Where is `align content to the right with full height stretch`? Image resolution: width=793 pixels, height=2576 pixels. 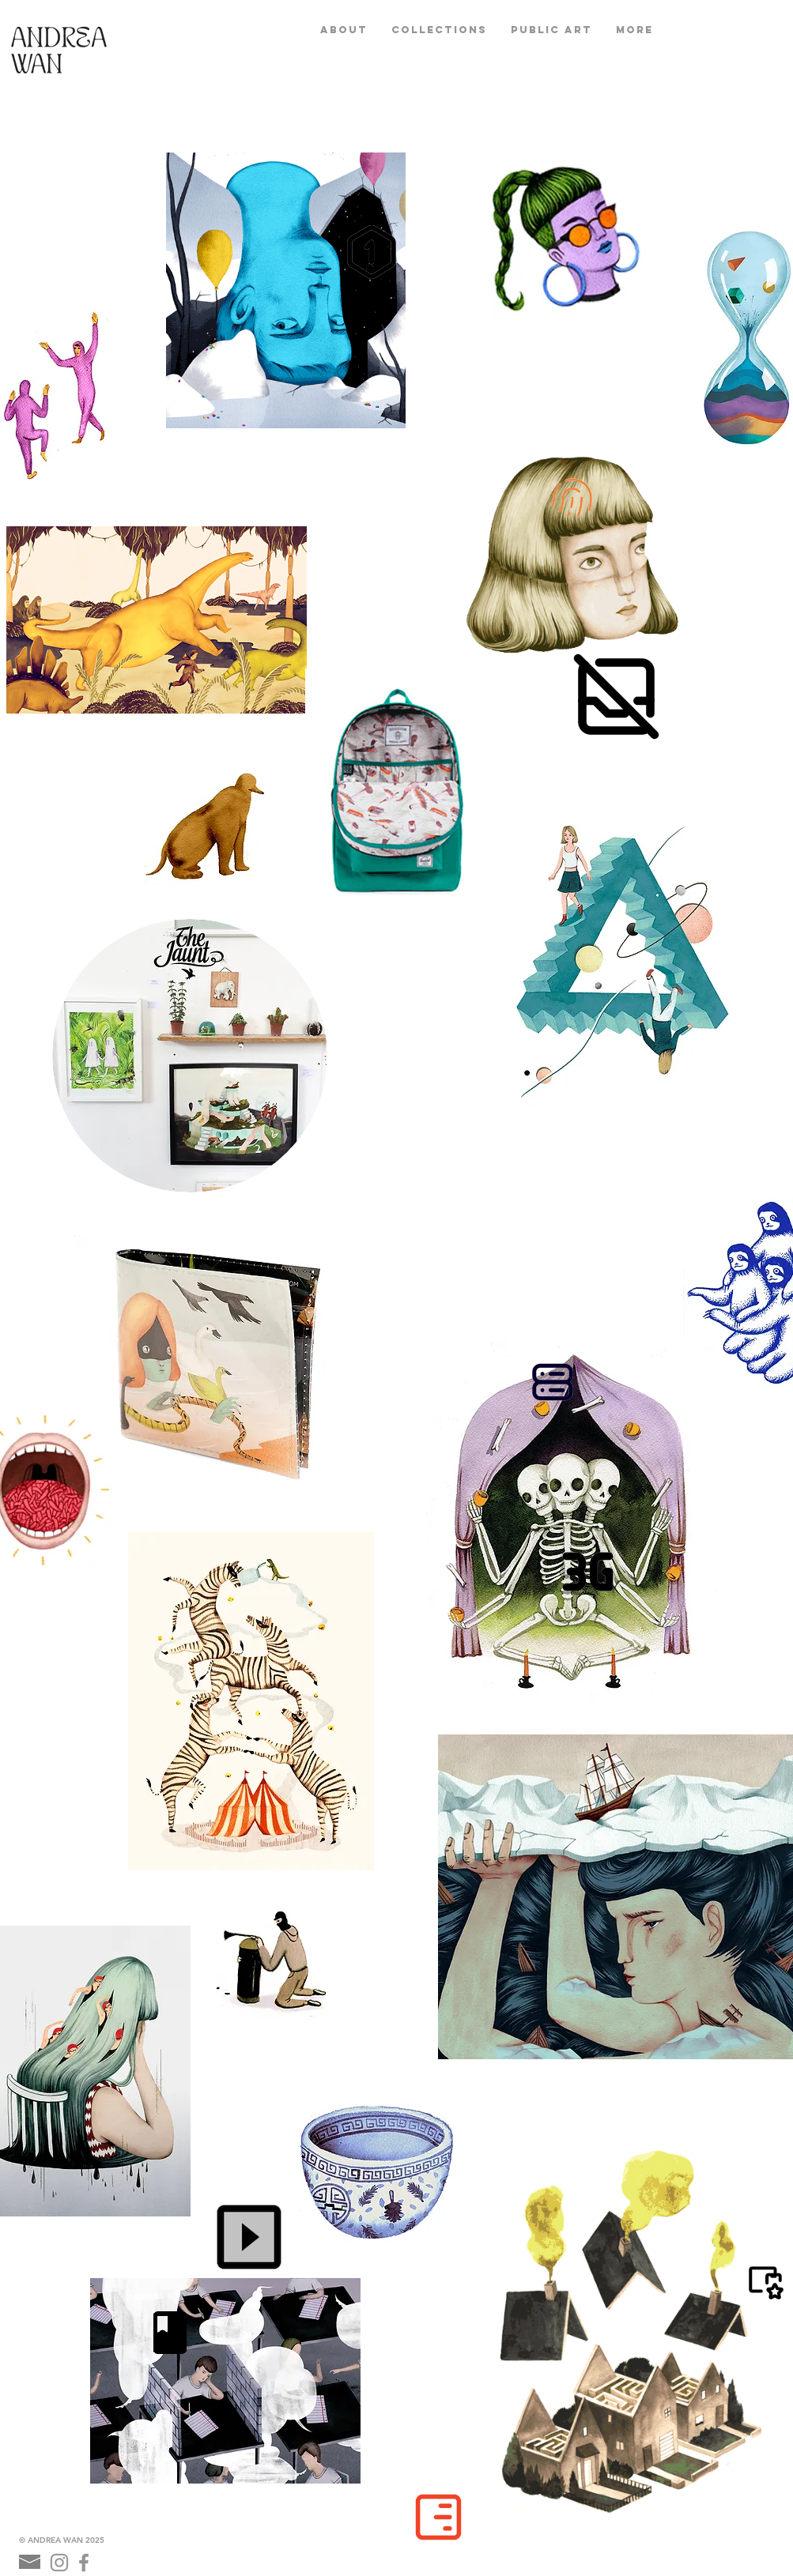
align content to the right with full height stretch is located at coordinates (438, 2517).